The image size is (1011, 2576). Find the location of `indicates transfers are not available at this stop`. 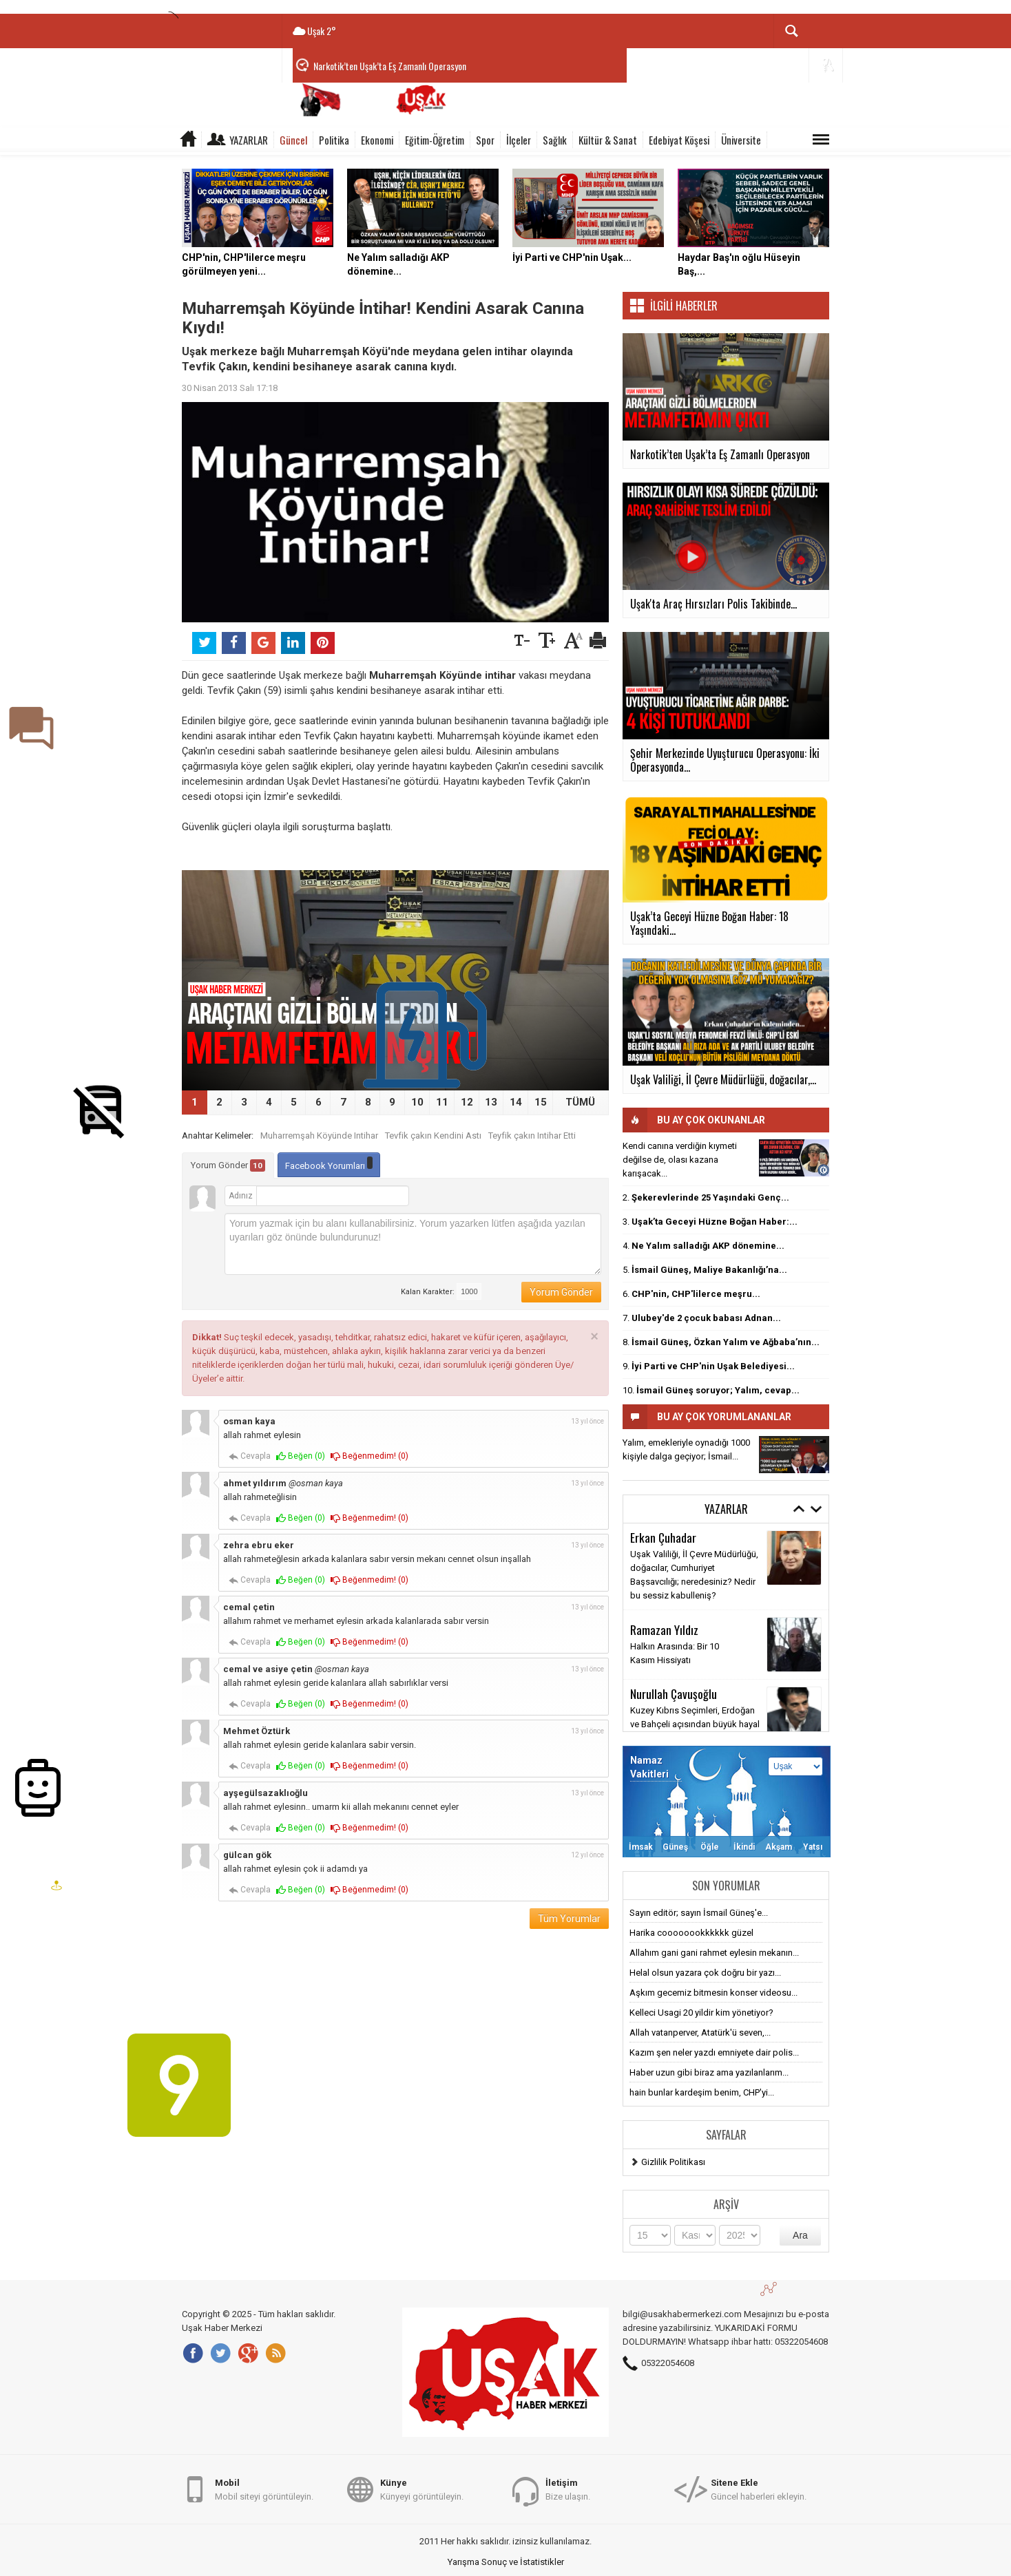

indicates transfers are not available at this stop is located at coordinates (101, 1111).